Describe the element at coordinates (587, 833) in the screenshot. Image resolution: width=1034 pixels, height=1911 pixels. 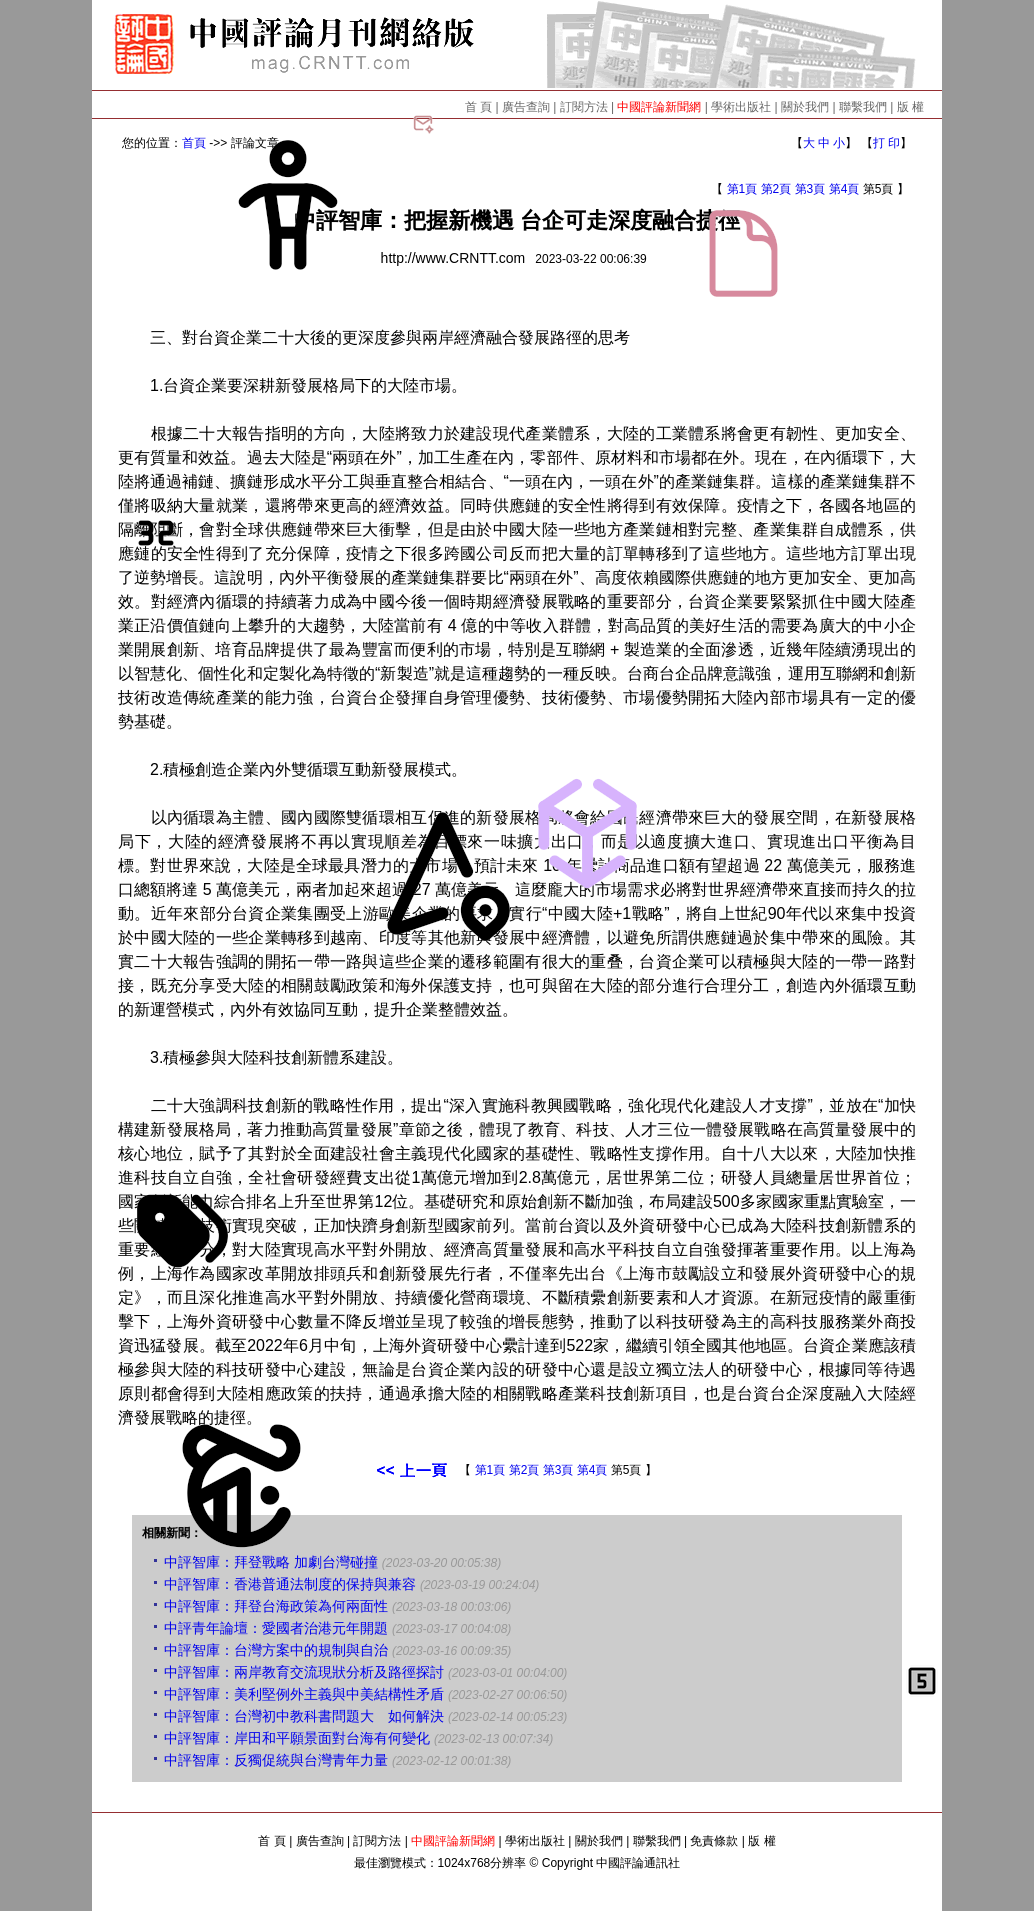
I see `unity game engine logo` at that location.